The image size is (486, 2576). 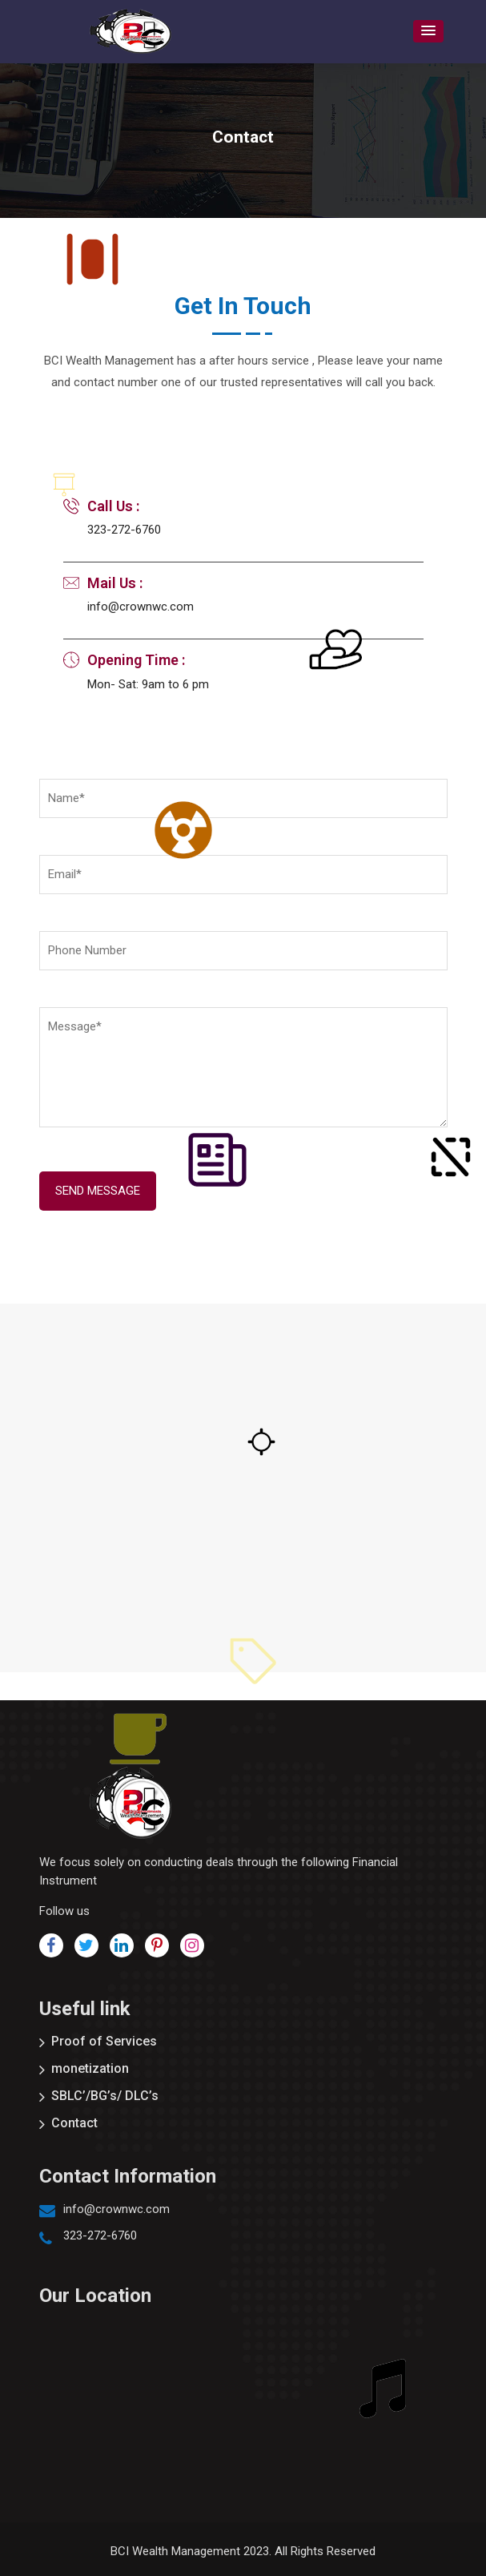 What do you see at coordinates (451, 1157) in the screenshot?
I see `disable selection mode` at bounding box center [451, 1157].